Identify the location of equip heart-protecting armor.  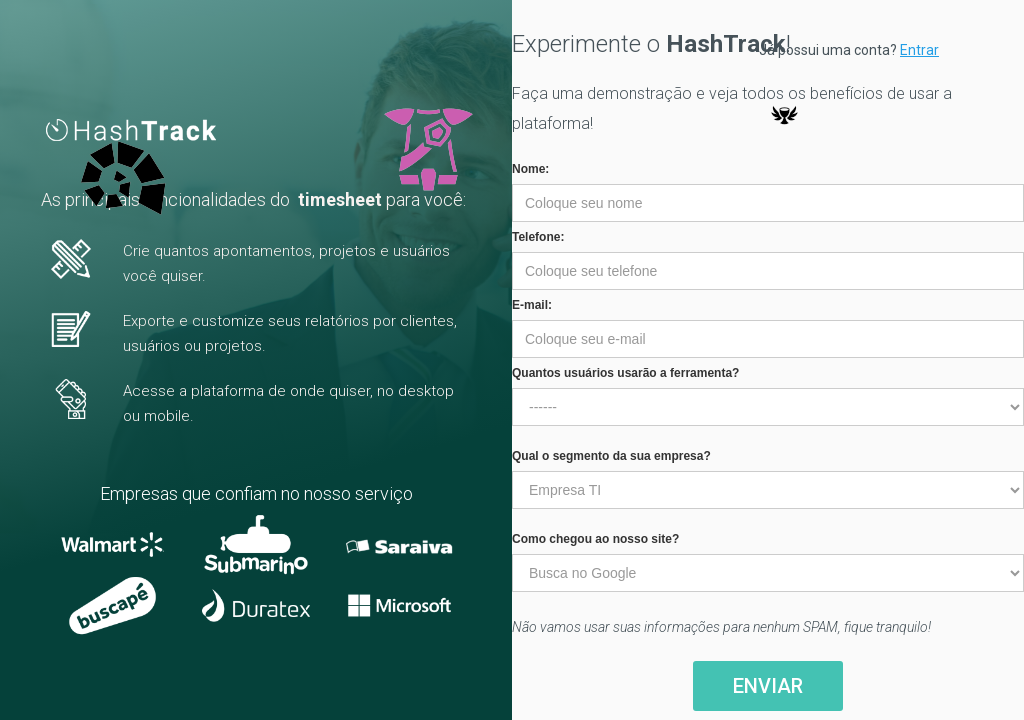
(428, 149).